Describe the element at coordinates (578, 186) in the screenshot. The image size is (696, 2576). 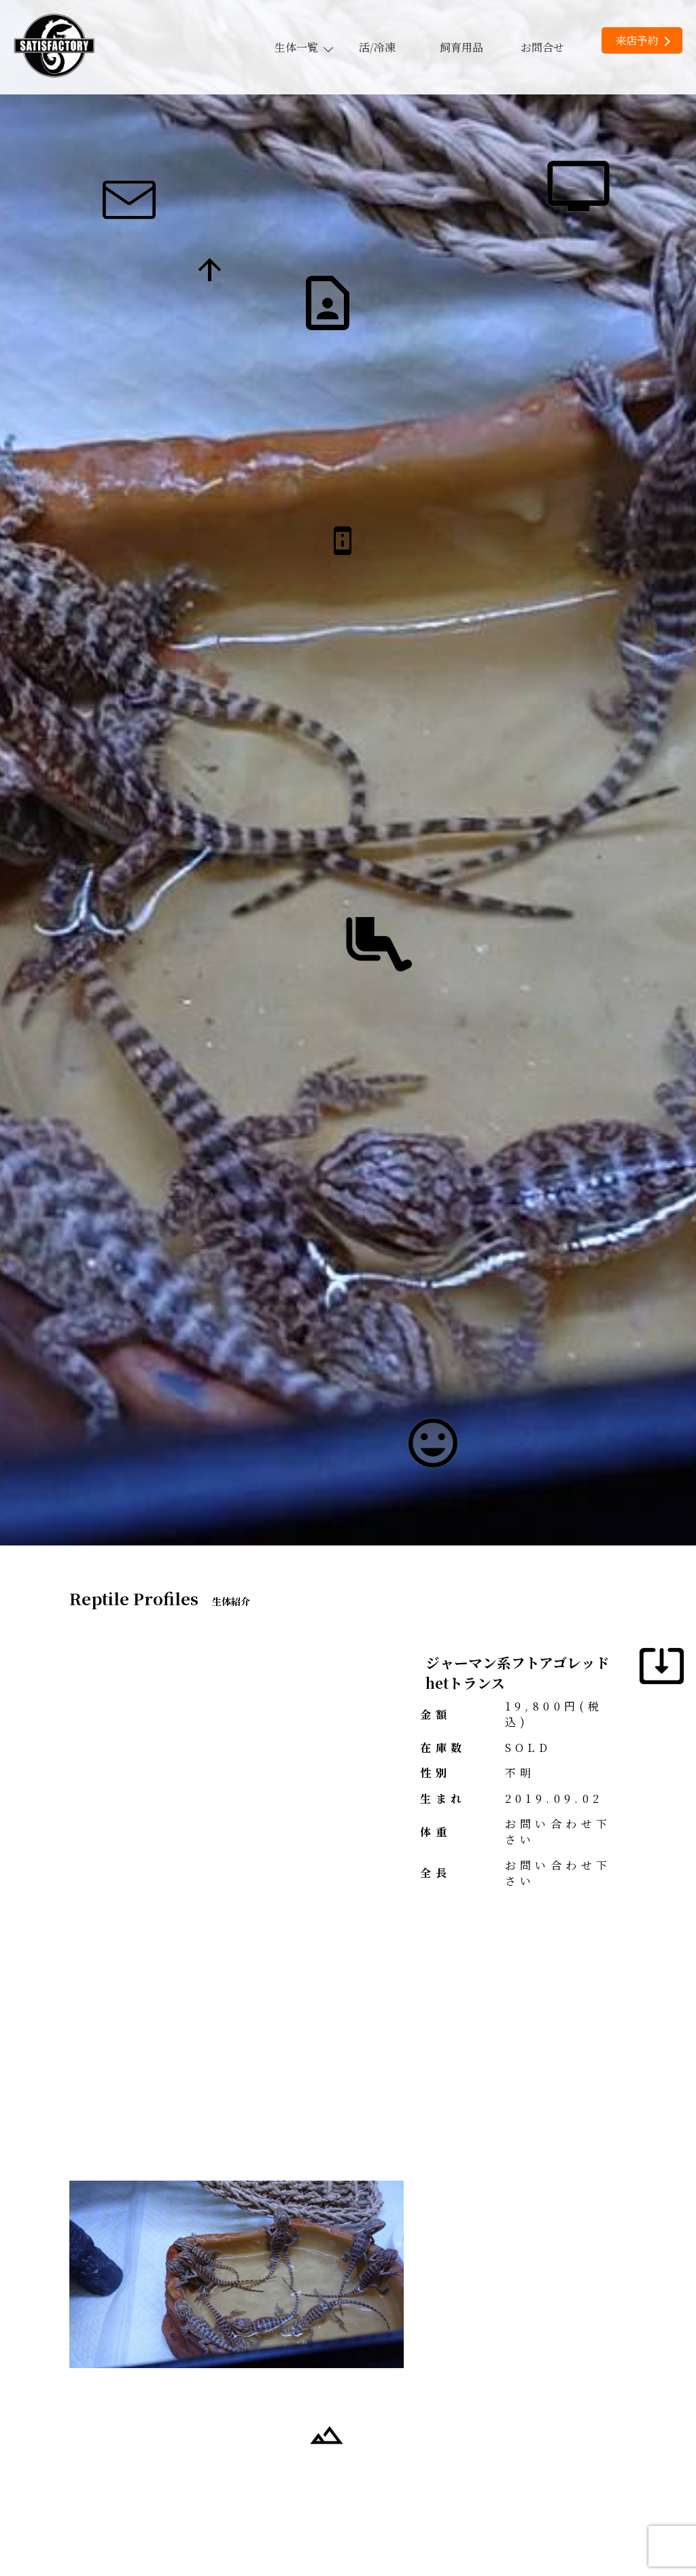
I see `access tv or display settings` at that location.